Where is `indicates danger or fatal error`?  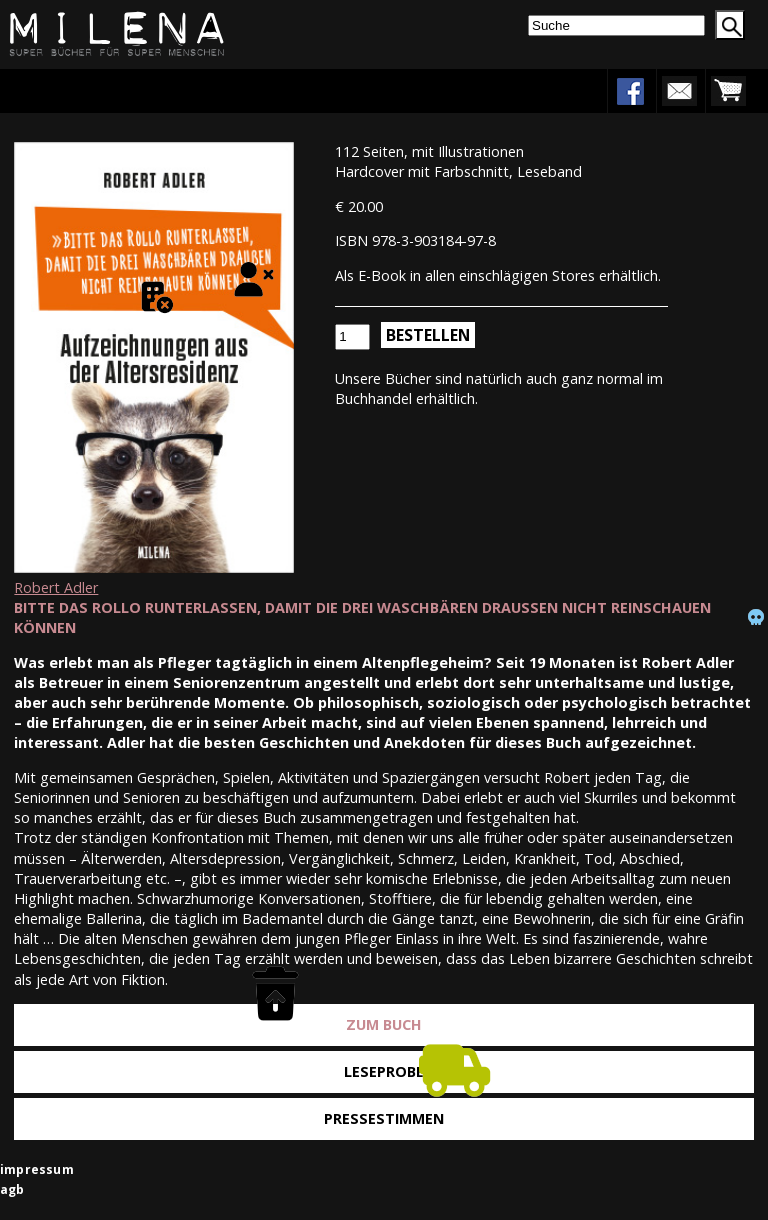 indicates danger or fatal error is located at coordinates (756, 617).